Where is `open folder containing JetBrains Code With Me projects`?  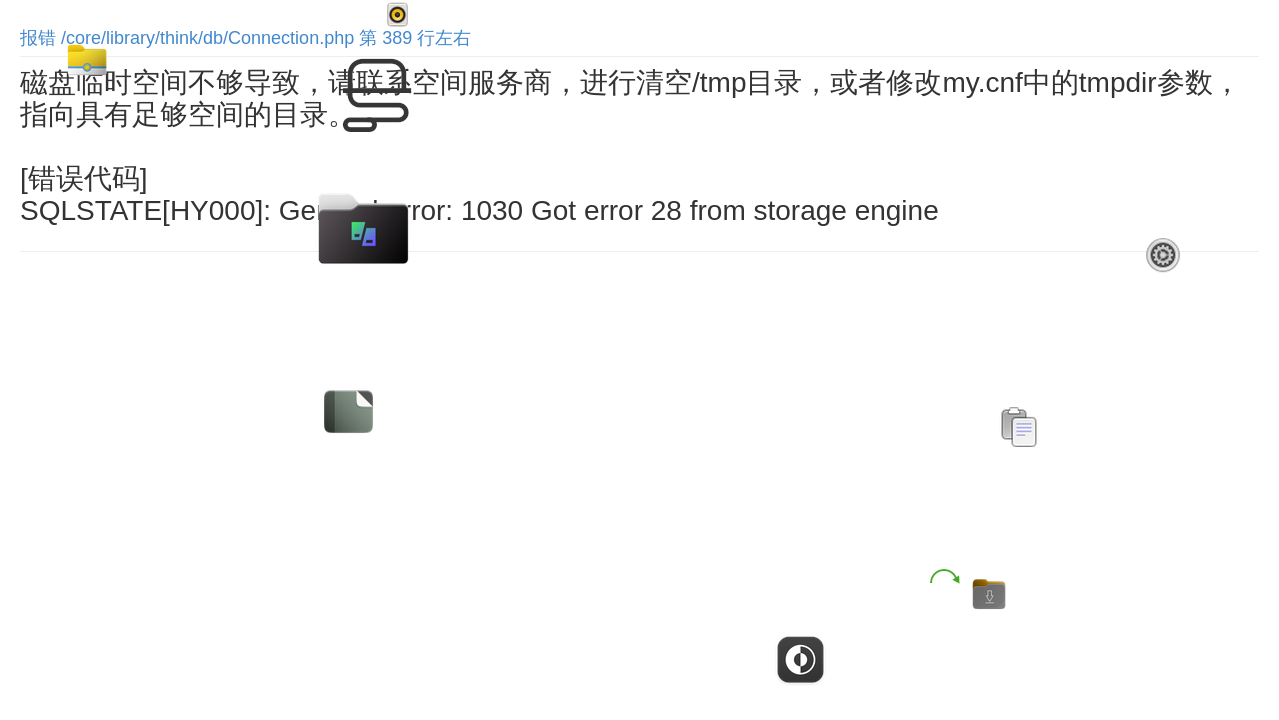
open folder containing JetBrains Code With Me projects is located at coordinates (363, 231).